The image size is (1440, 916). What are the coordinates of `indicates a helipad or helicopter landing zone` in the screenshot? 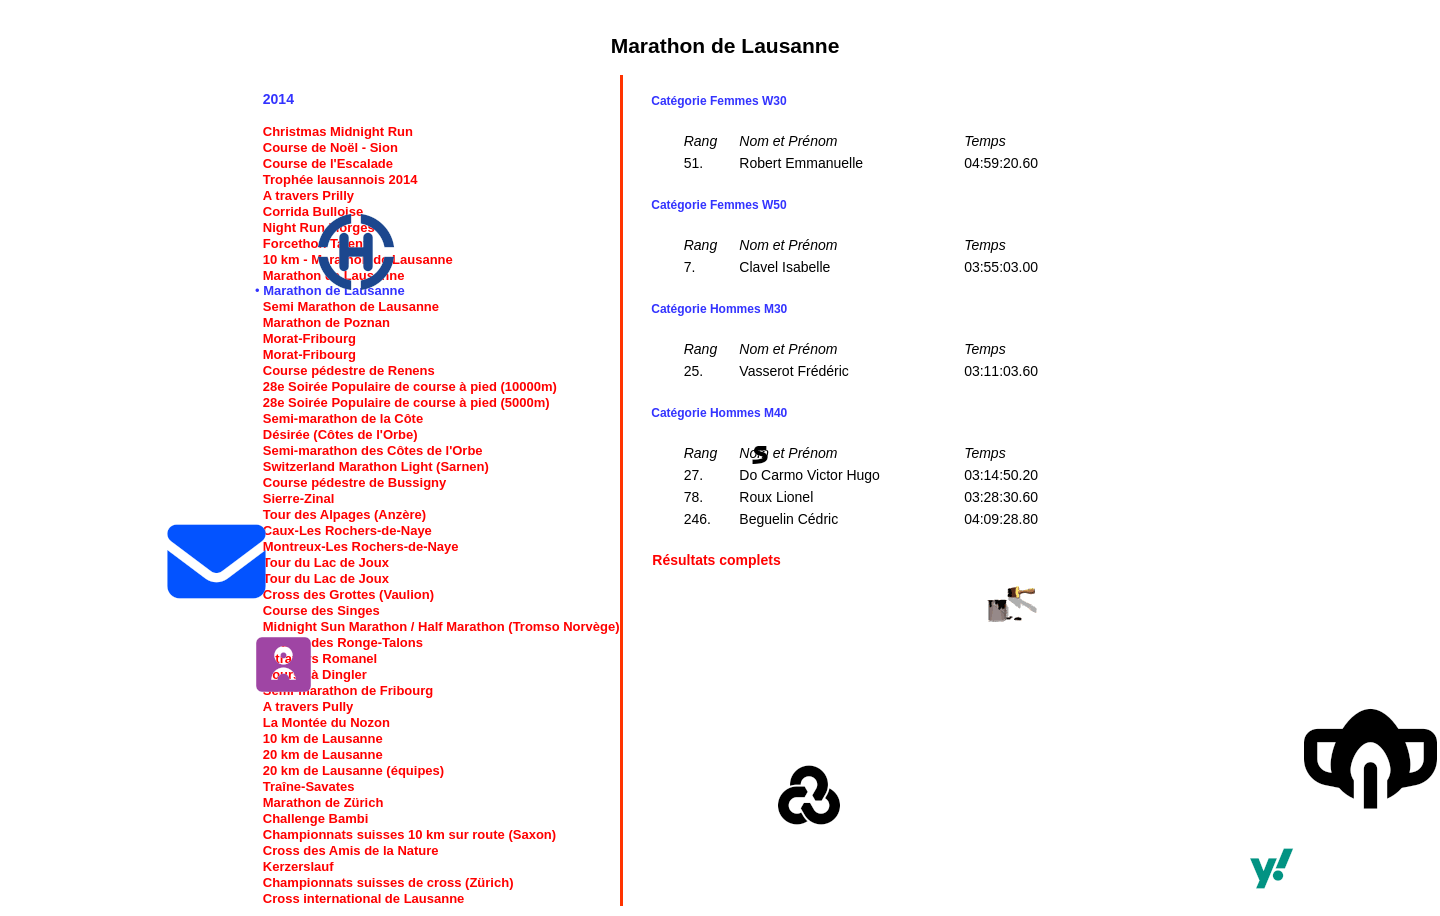 It's located at (356, 252).